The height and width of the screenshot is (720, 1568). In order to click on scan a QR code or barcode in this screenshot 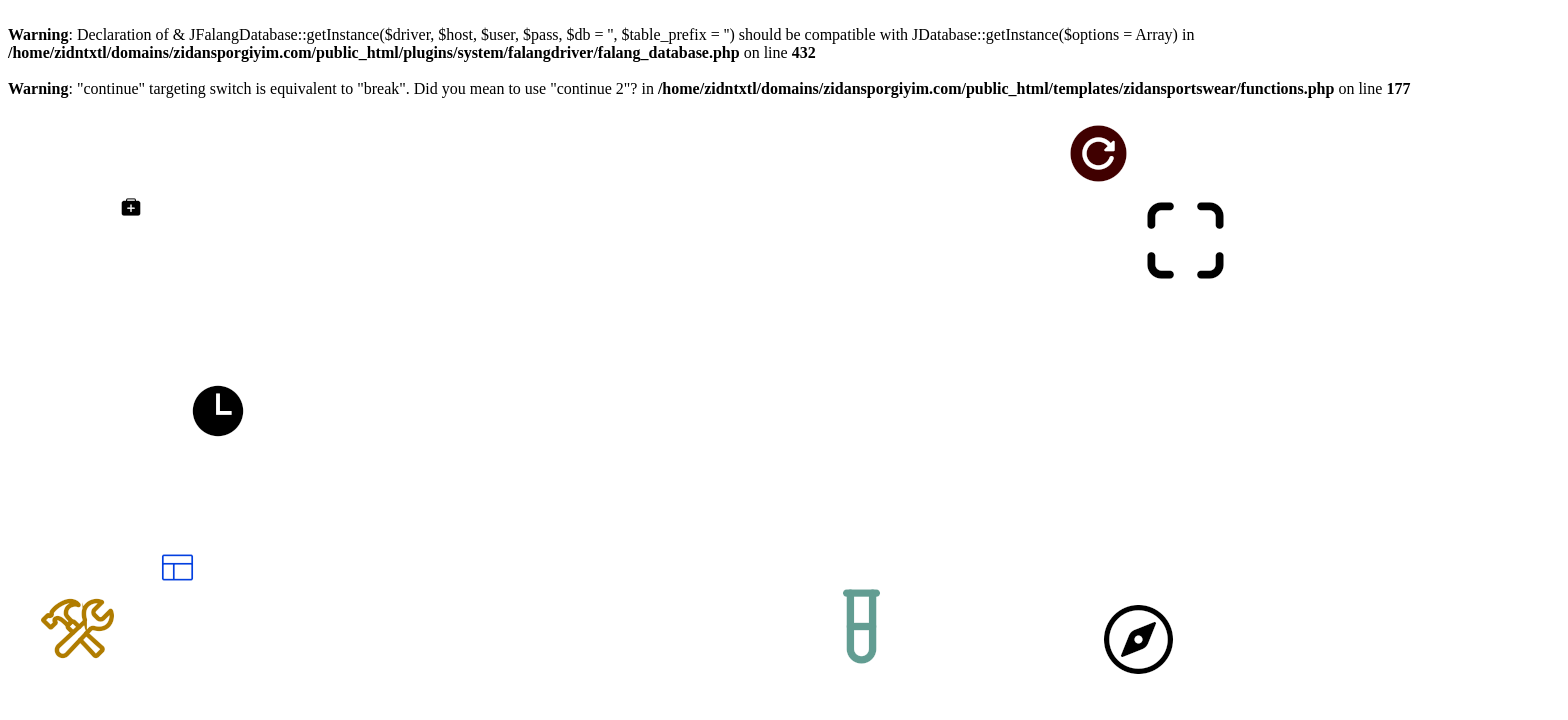, I will do `click(1185, 240)`.